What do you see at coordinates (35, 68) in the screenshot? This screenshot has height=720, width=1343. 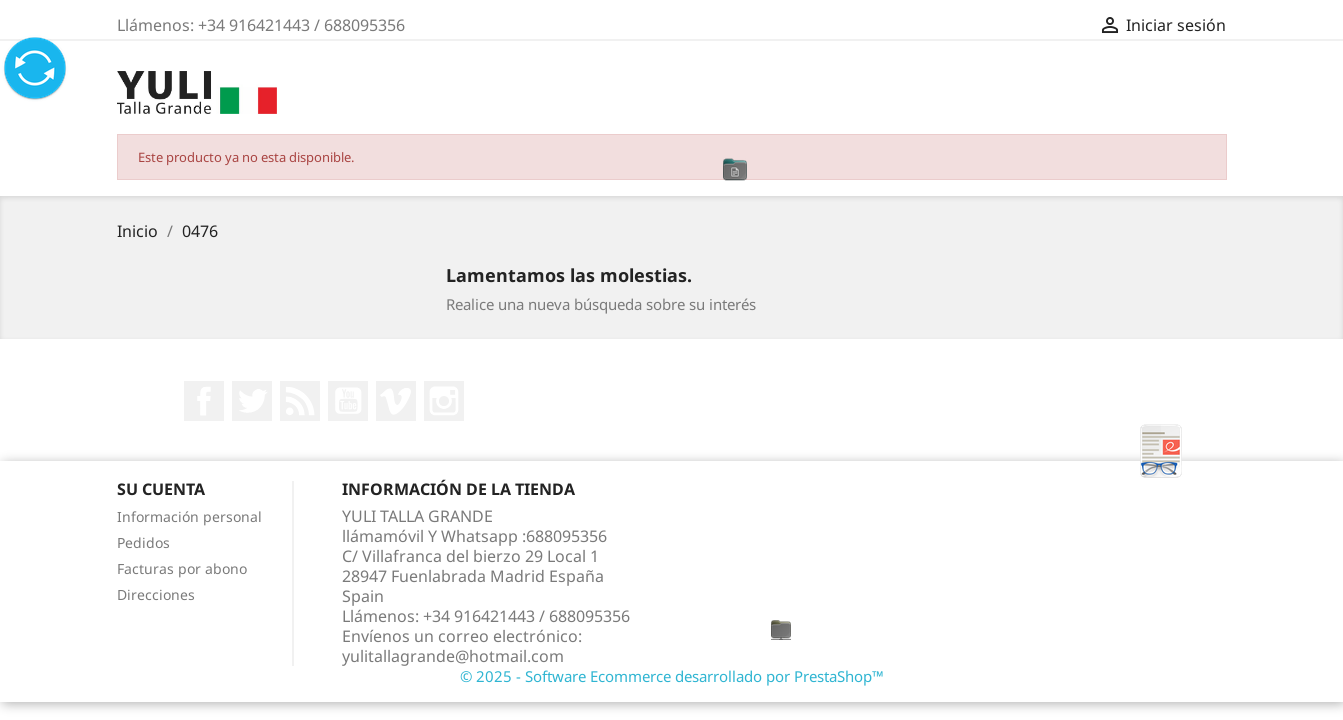 I see `indicates syncing in progress` at bounding box center [35, 68].